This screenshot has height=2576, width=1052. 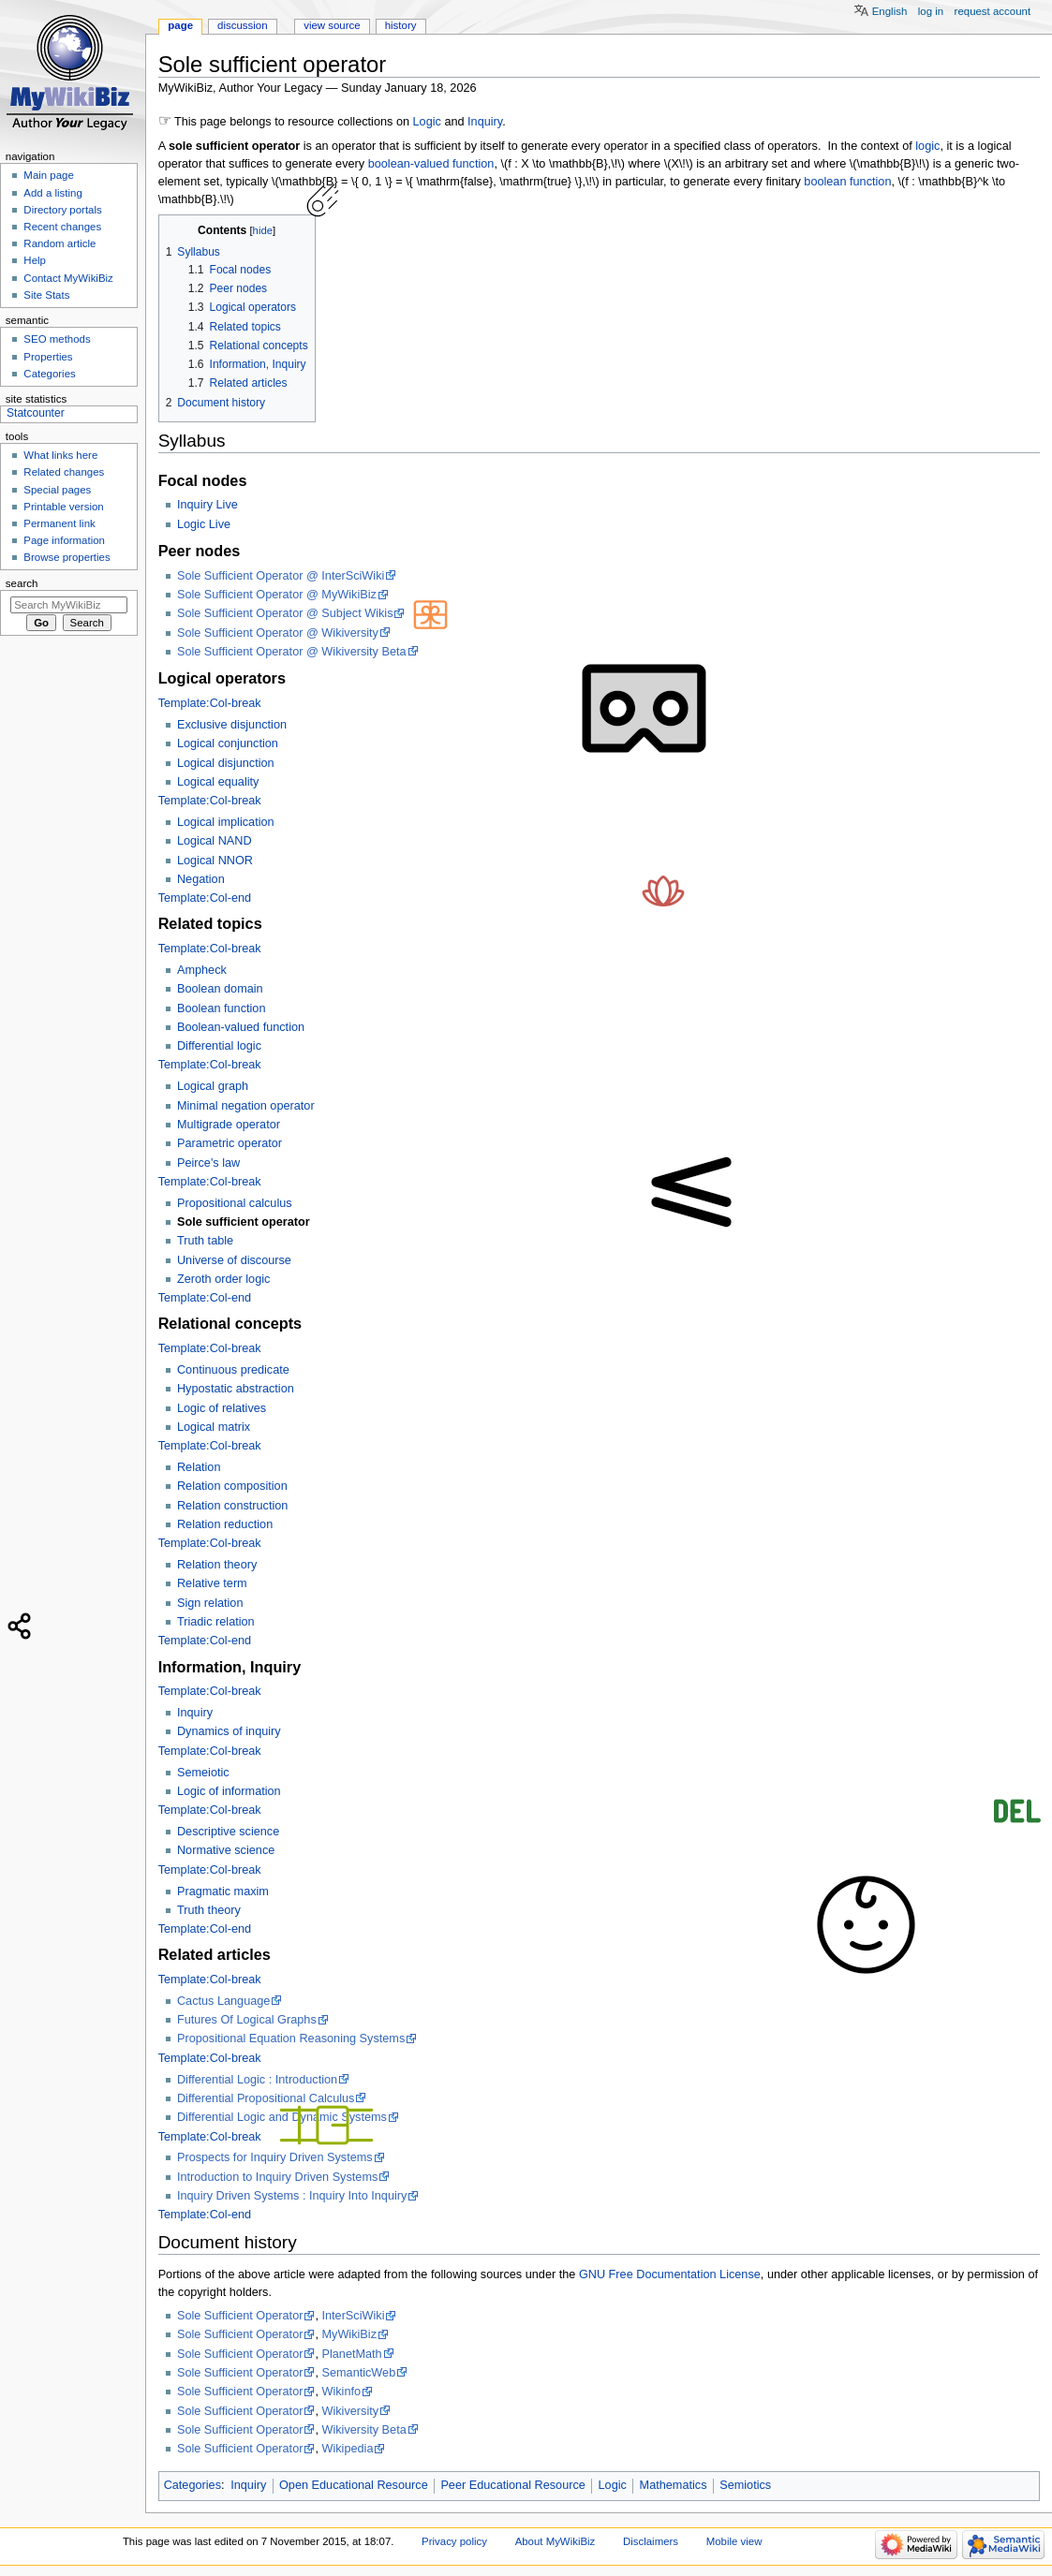 What do you see at coordinates (644, 708) in the screenshot?
I see `launch virtual reality or VR mode` at bounding box center [644, 708].